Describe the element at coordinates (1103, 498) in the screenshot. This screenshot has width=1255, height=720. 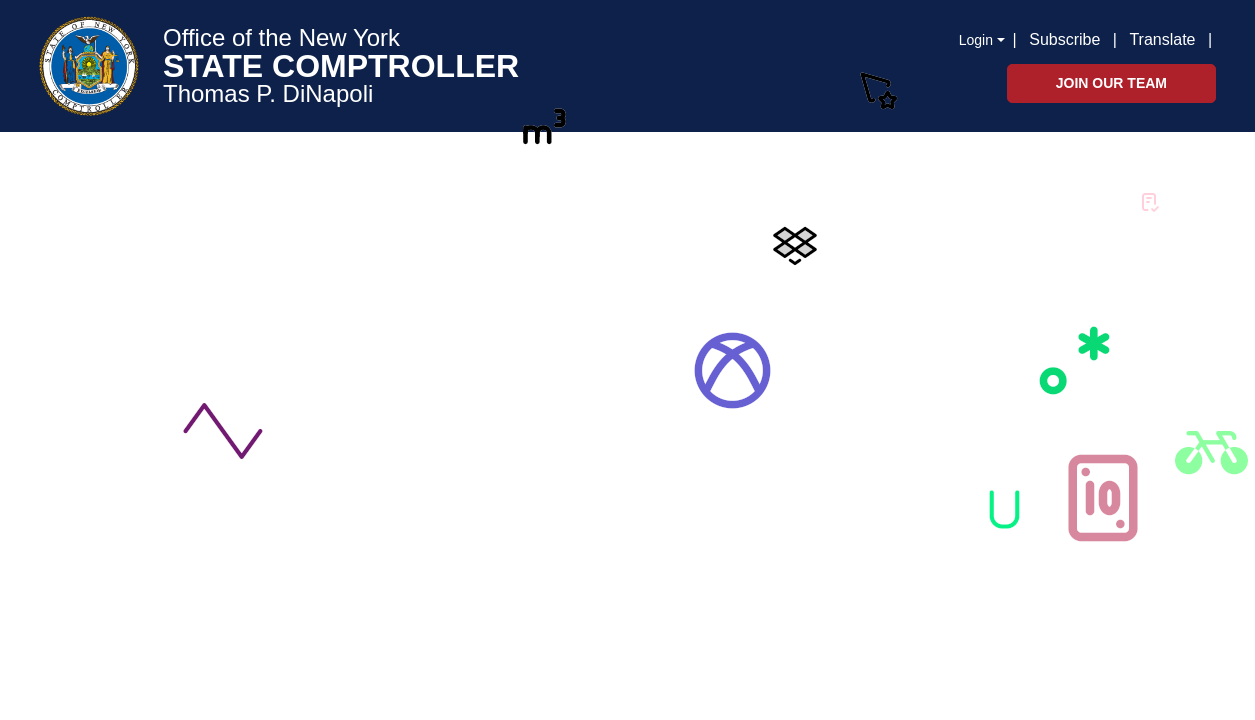
I see `represents a 10 playing card in a card game` at that location.